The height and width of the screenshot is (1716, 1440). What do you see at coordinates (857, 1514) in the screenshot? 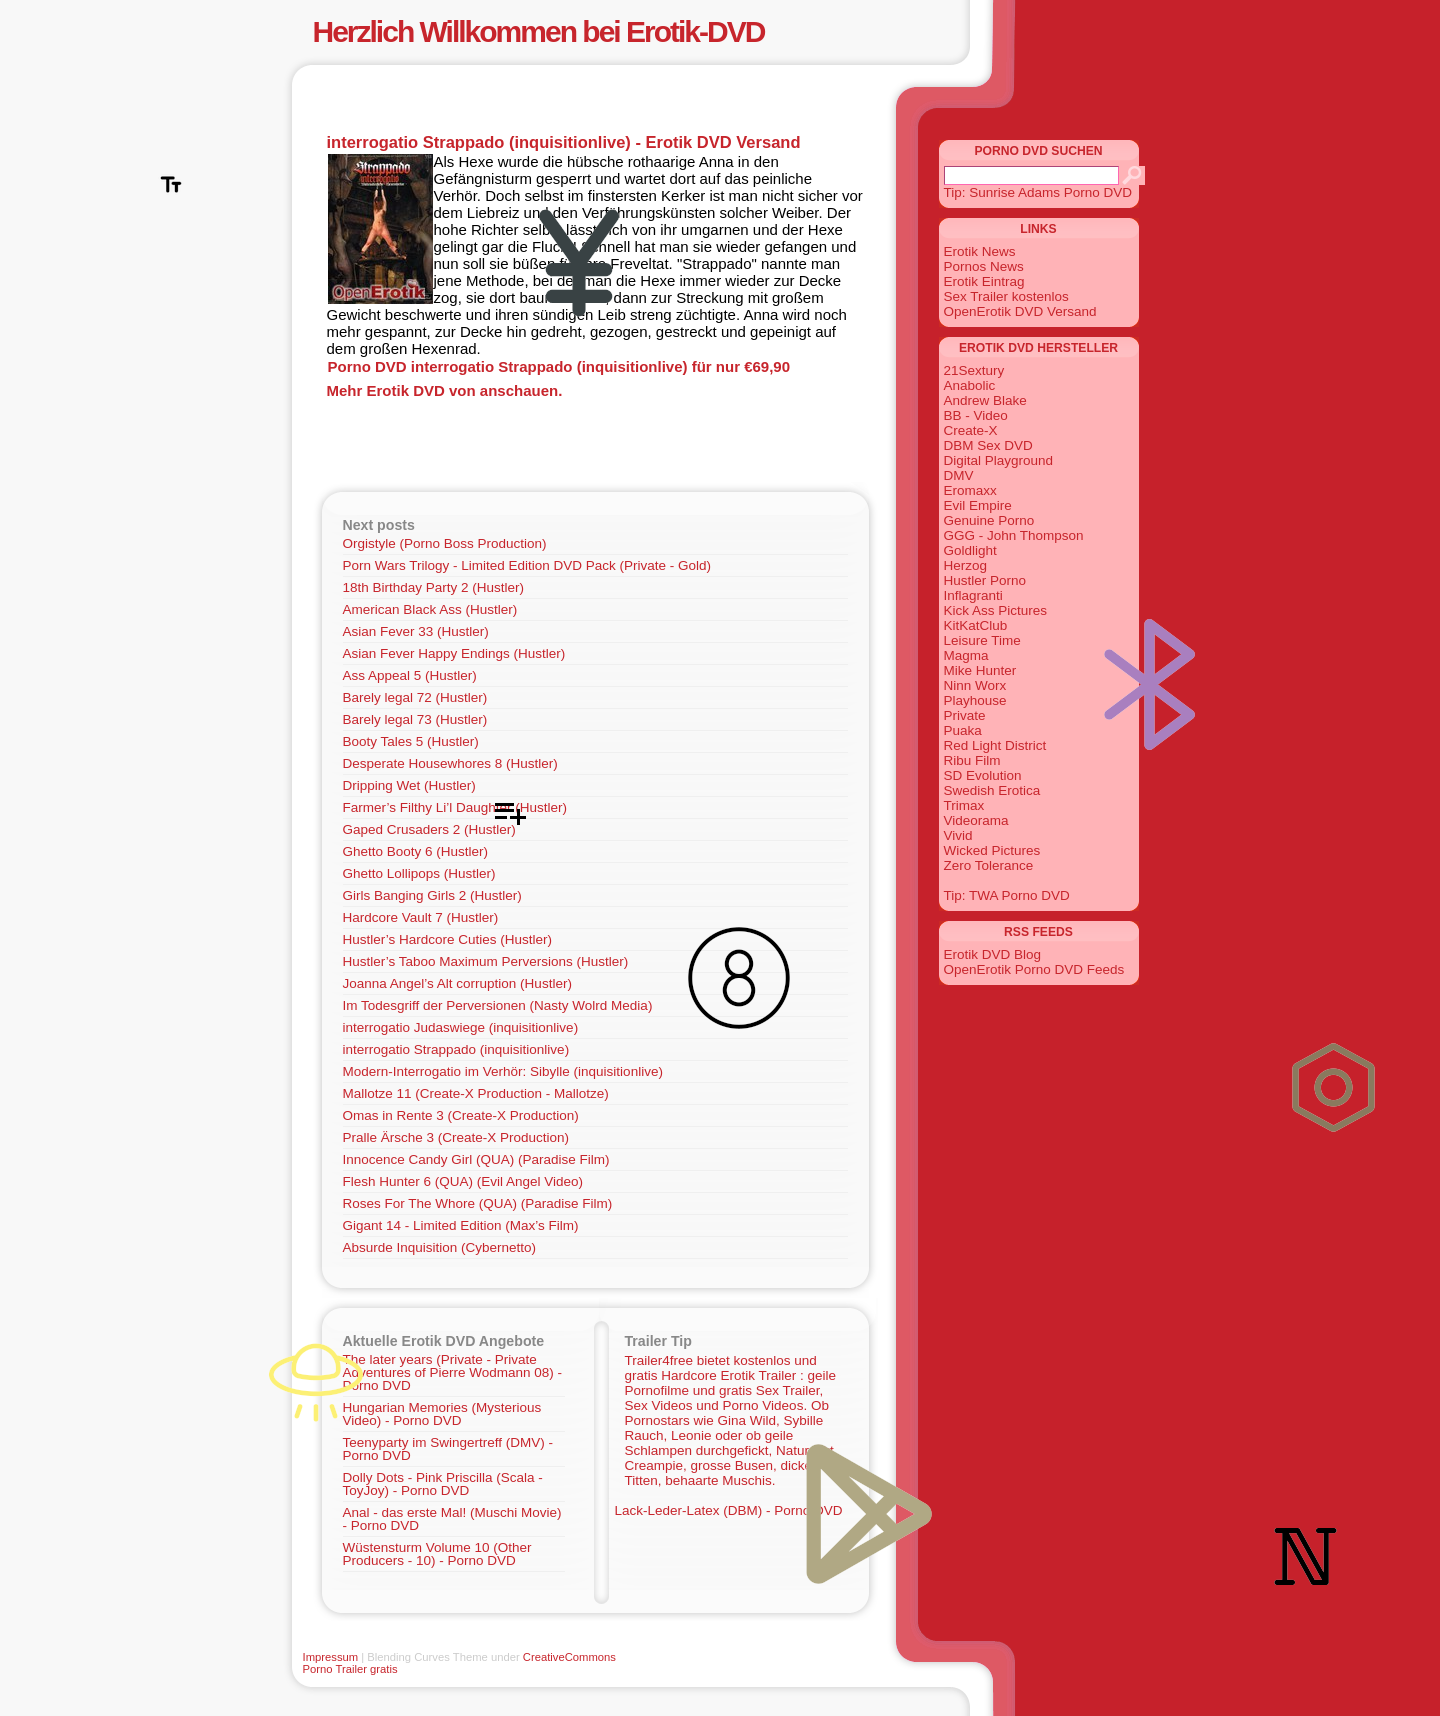
I see `open google play store` at bounding box center [857, 1514].